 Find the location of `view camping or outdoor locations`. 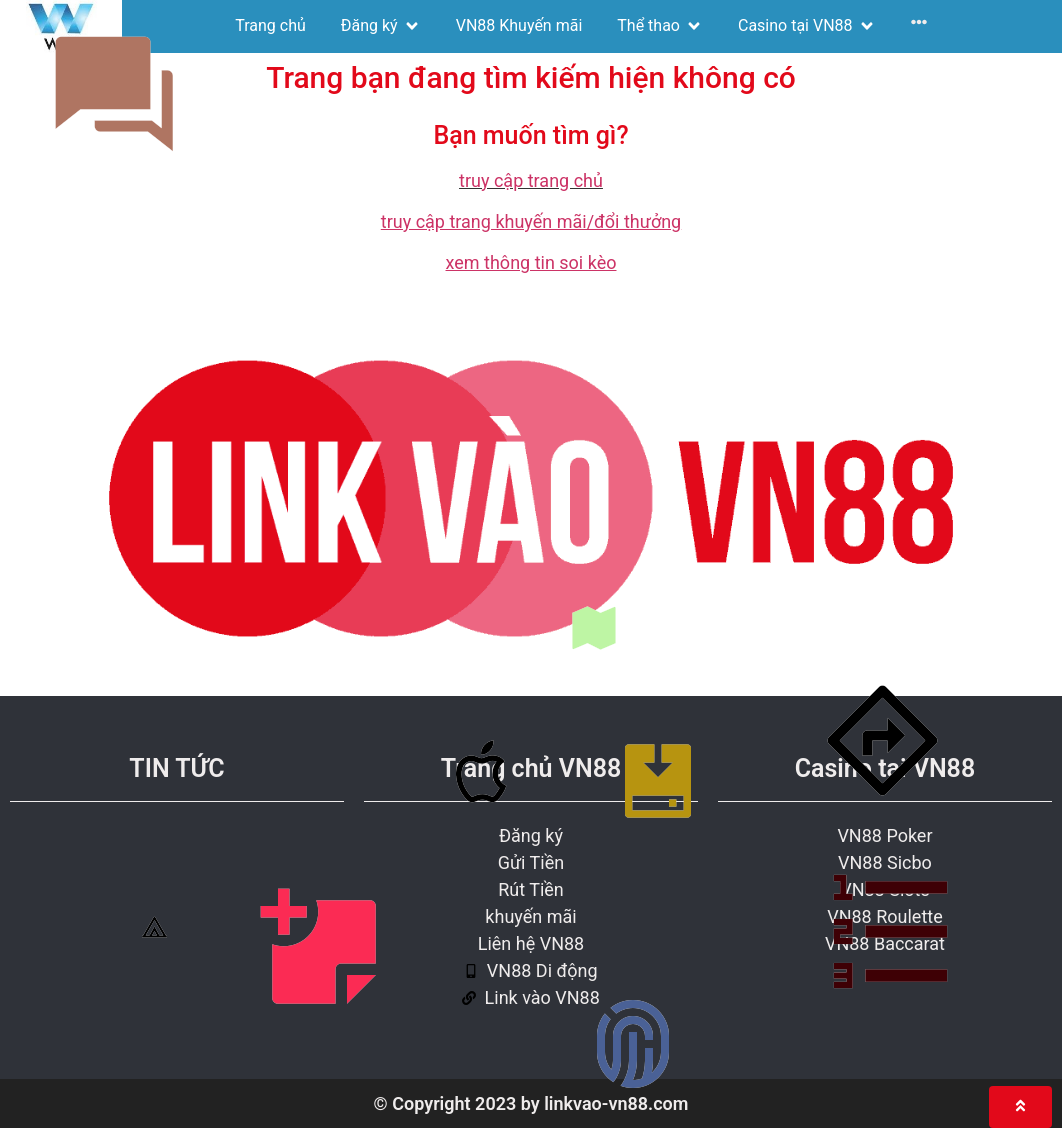

view camping or outdoor locations is located at coordinates (154, 927).